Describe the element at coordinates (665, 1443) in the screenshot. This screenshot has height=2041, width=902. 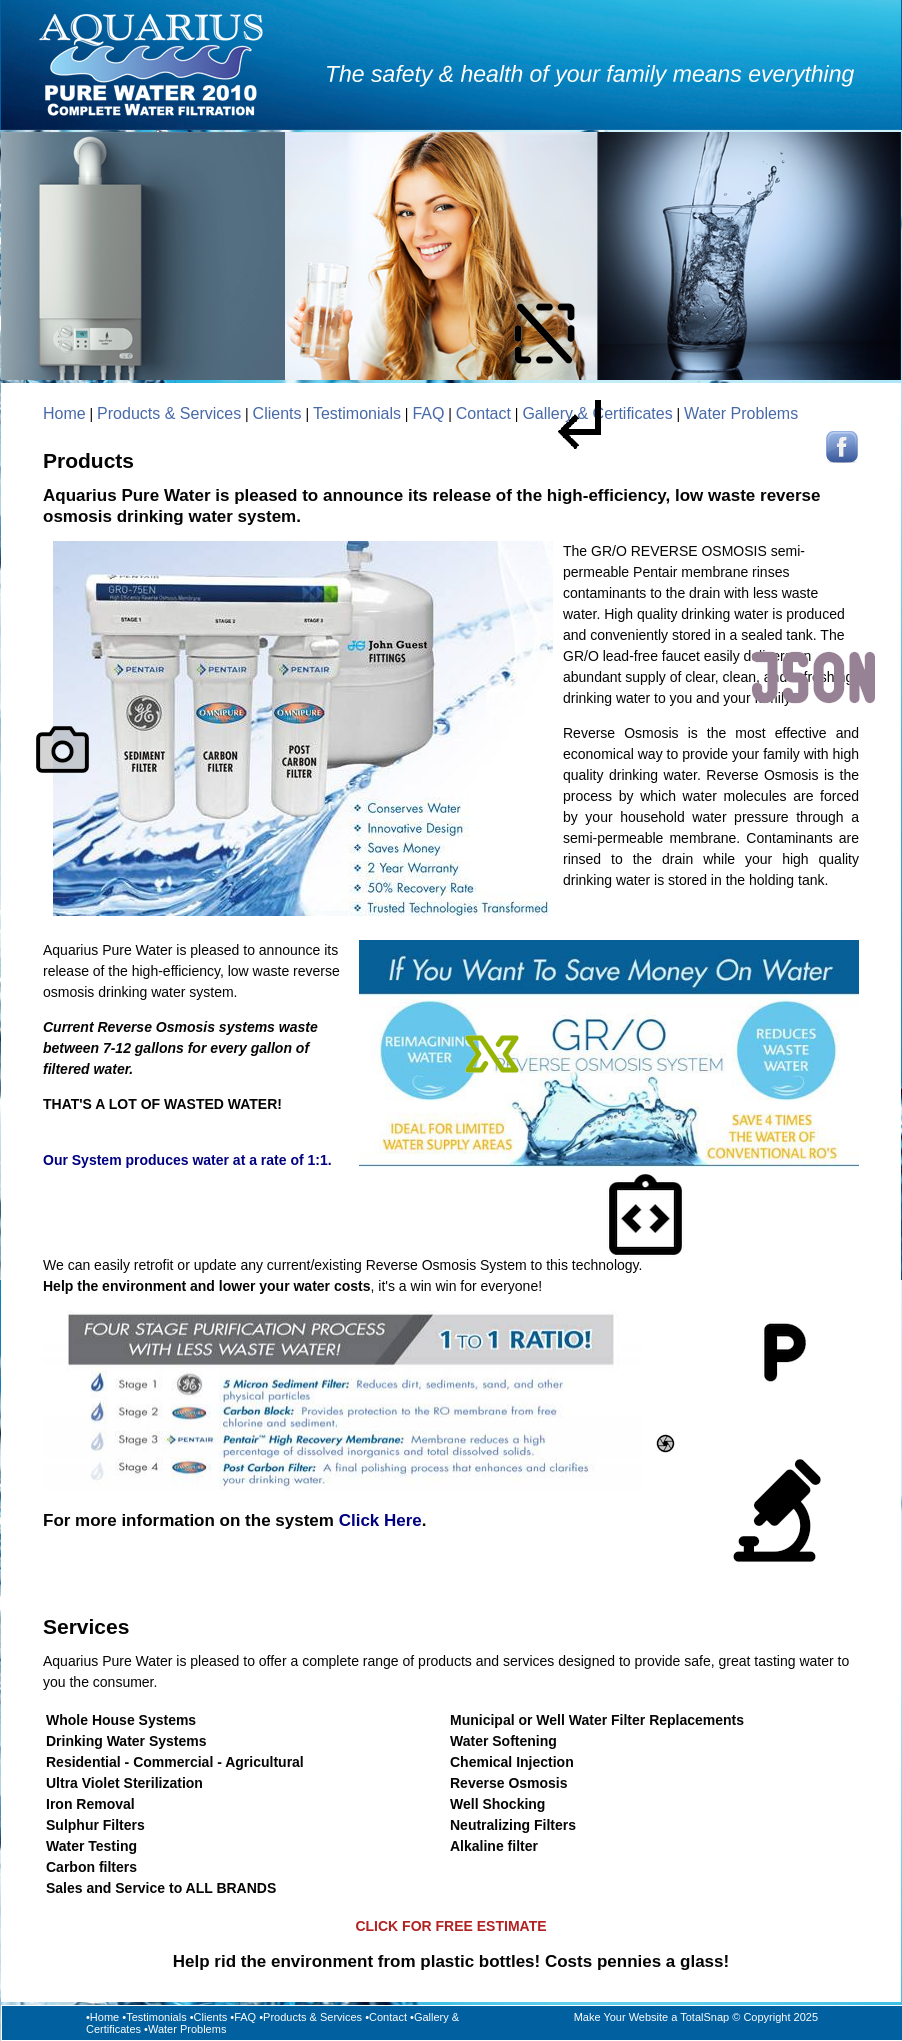
I see `open camera to take a photo` at that location.